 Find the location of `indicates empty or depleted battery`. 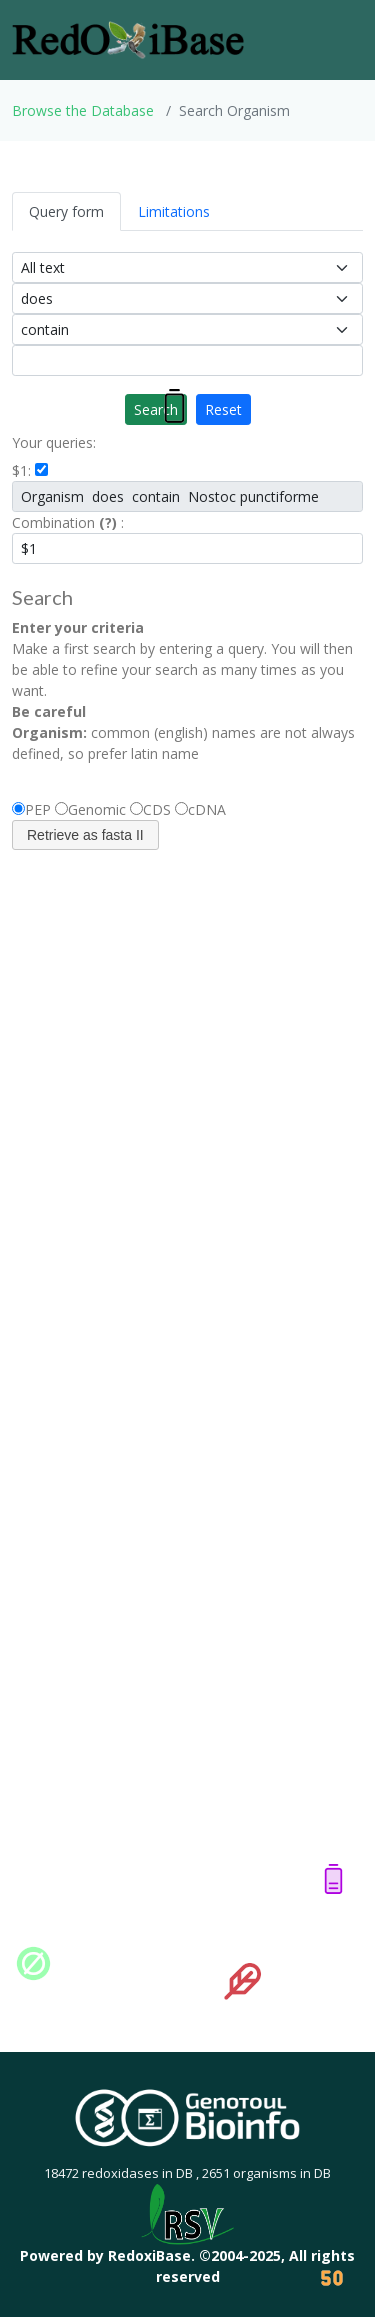

indicates empty or depleted battery is located at coordinates (174, 406).